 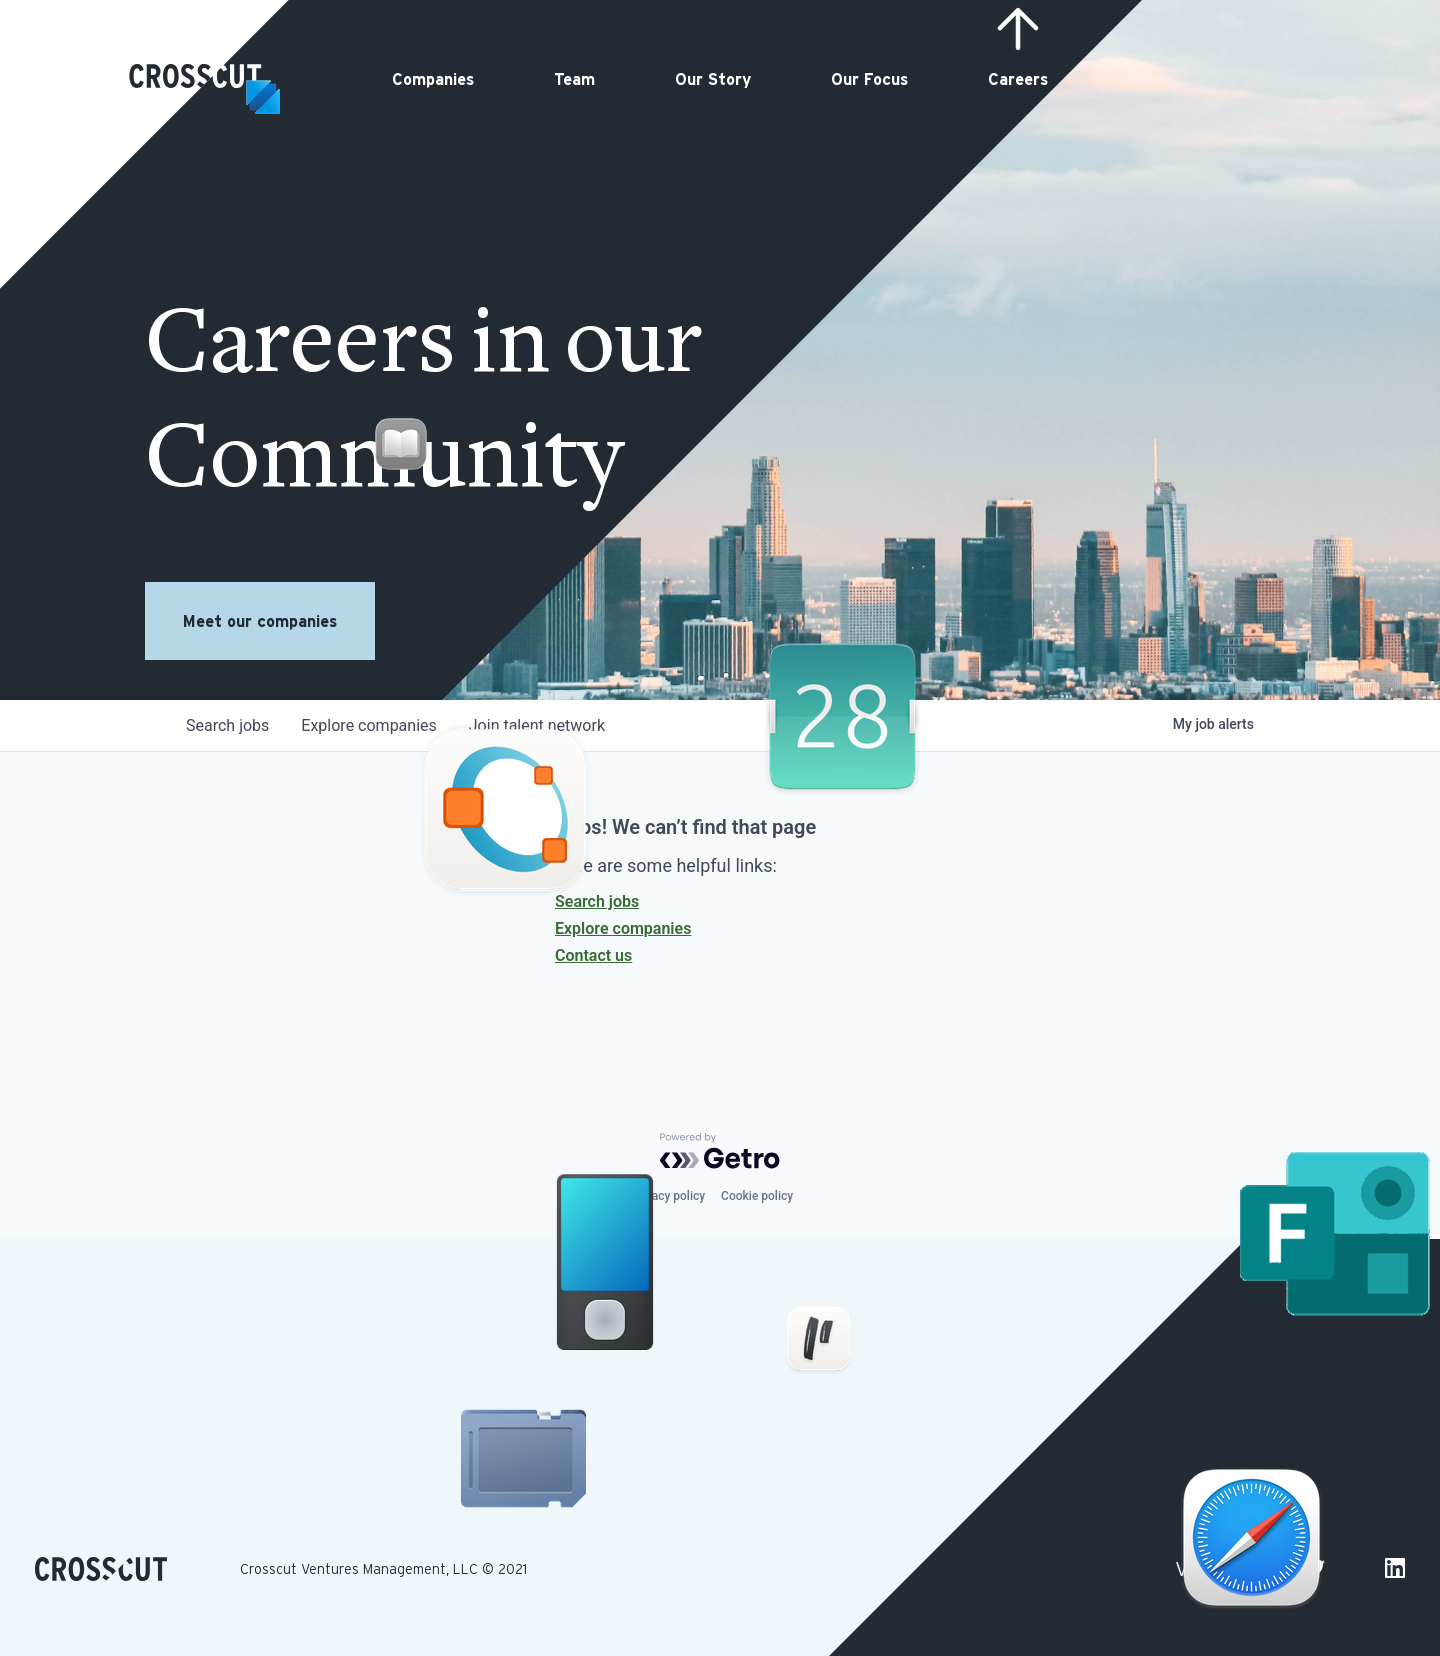 I want to click on open GNU Octave numerical computing application, so click(x=505, y=806).